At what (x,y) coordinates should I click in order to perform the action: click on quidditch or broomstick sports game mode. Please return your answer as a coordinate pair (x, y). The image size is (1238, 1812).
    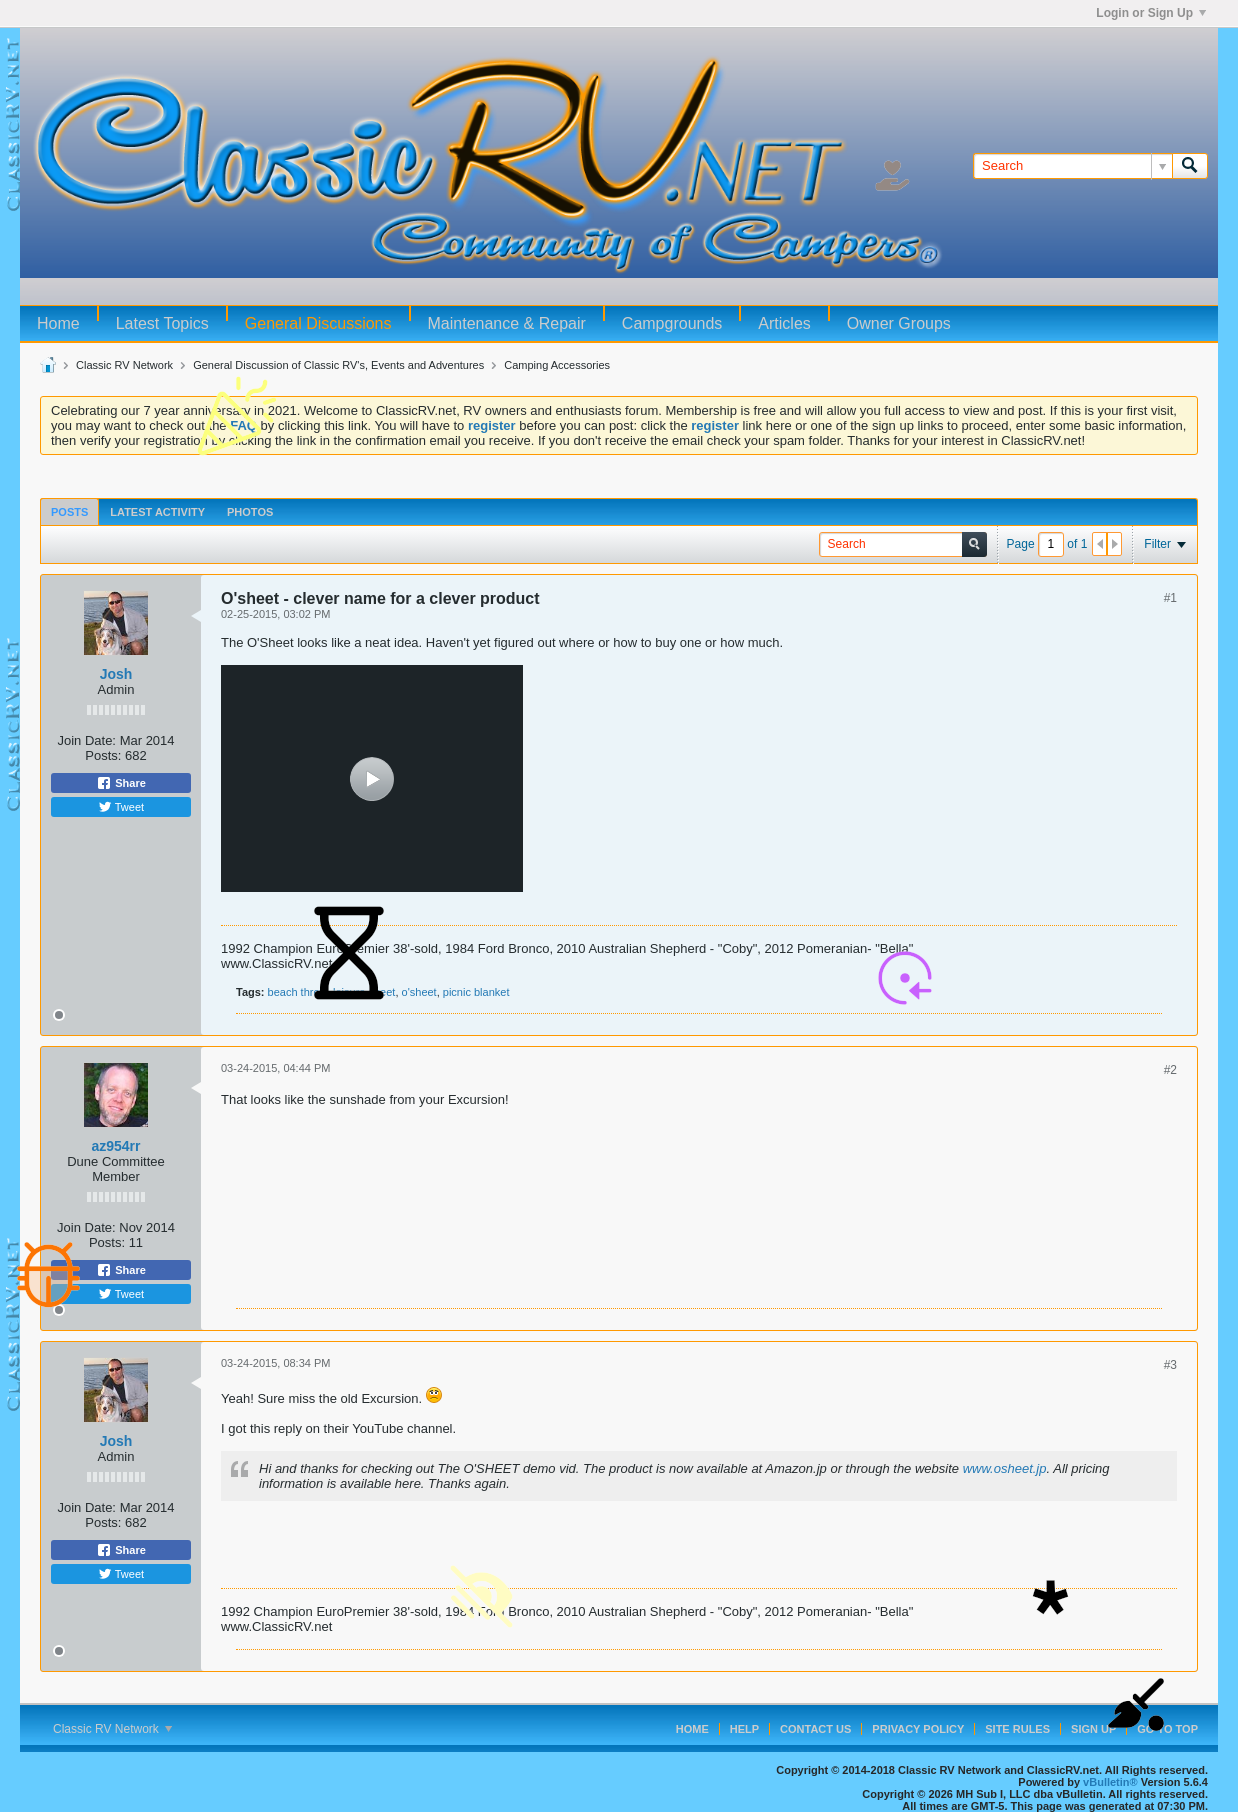
    Looking at the image, I should click on (1136, 1703).